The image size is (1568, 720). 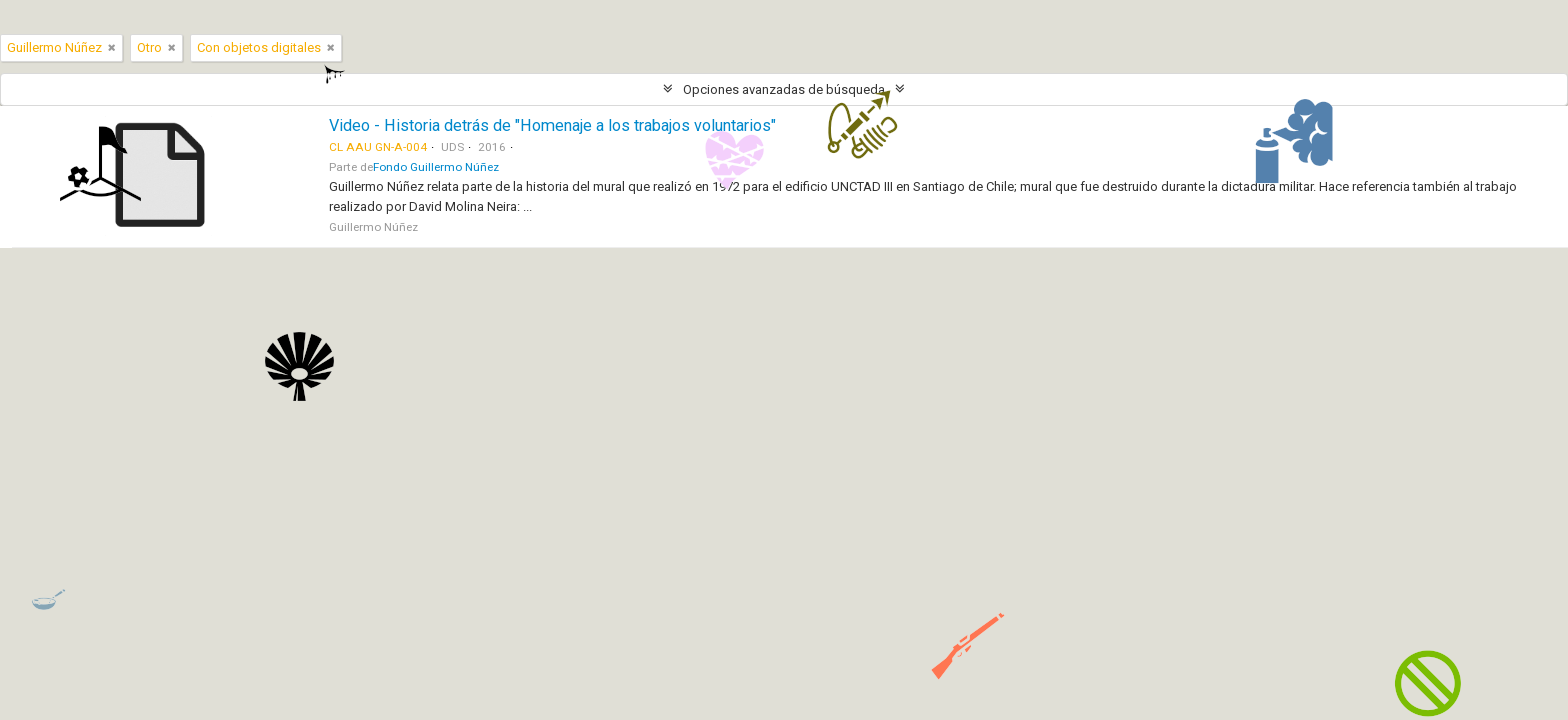 What do you see at coordinates (862, 124) in the screenshot?
I see `select rope dart weapon in game inventory` at bounding box center [862, 124].